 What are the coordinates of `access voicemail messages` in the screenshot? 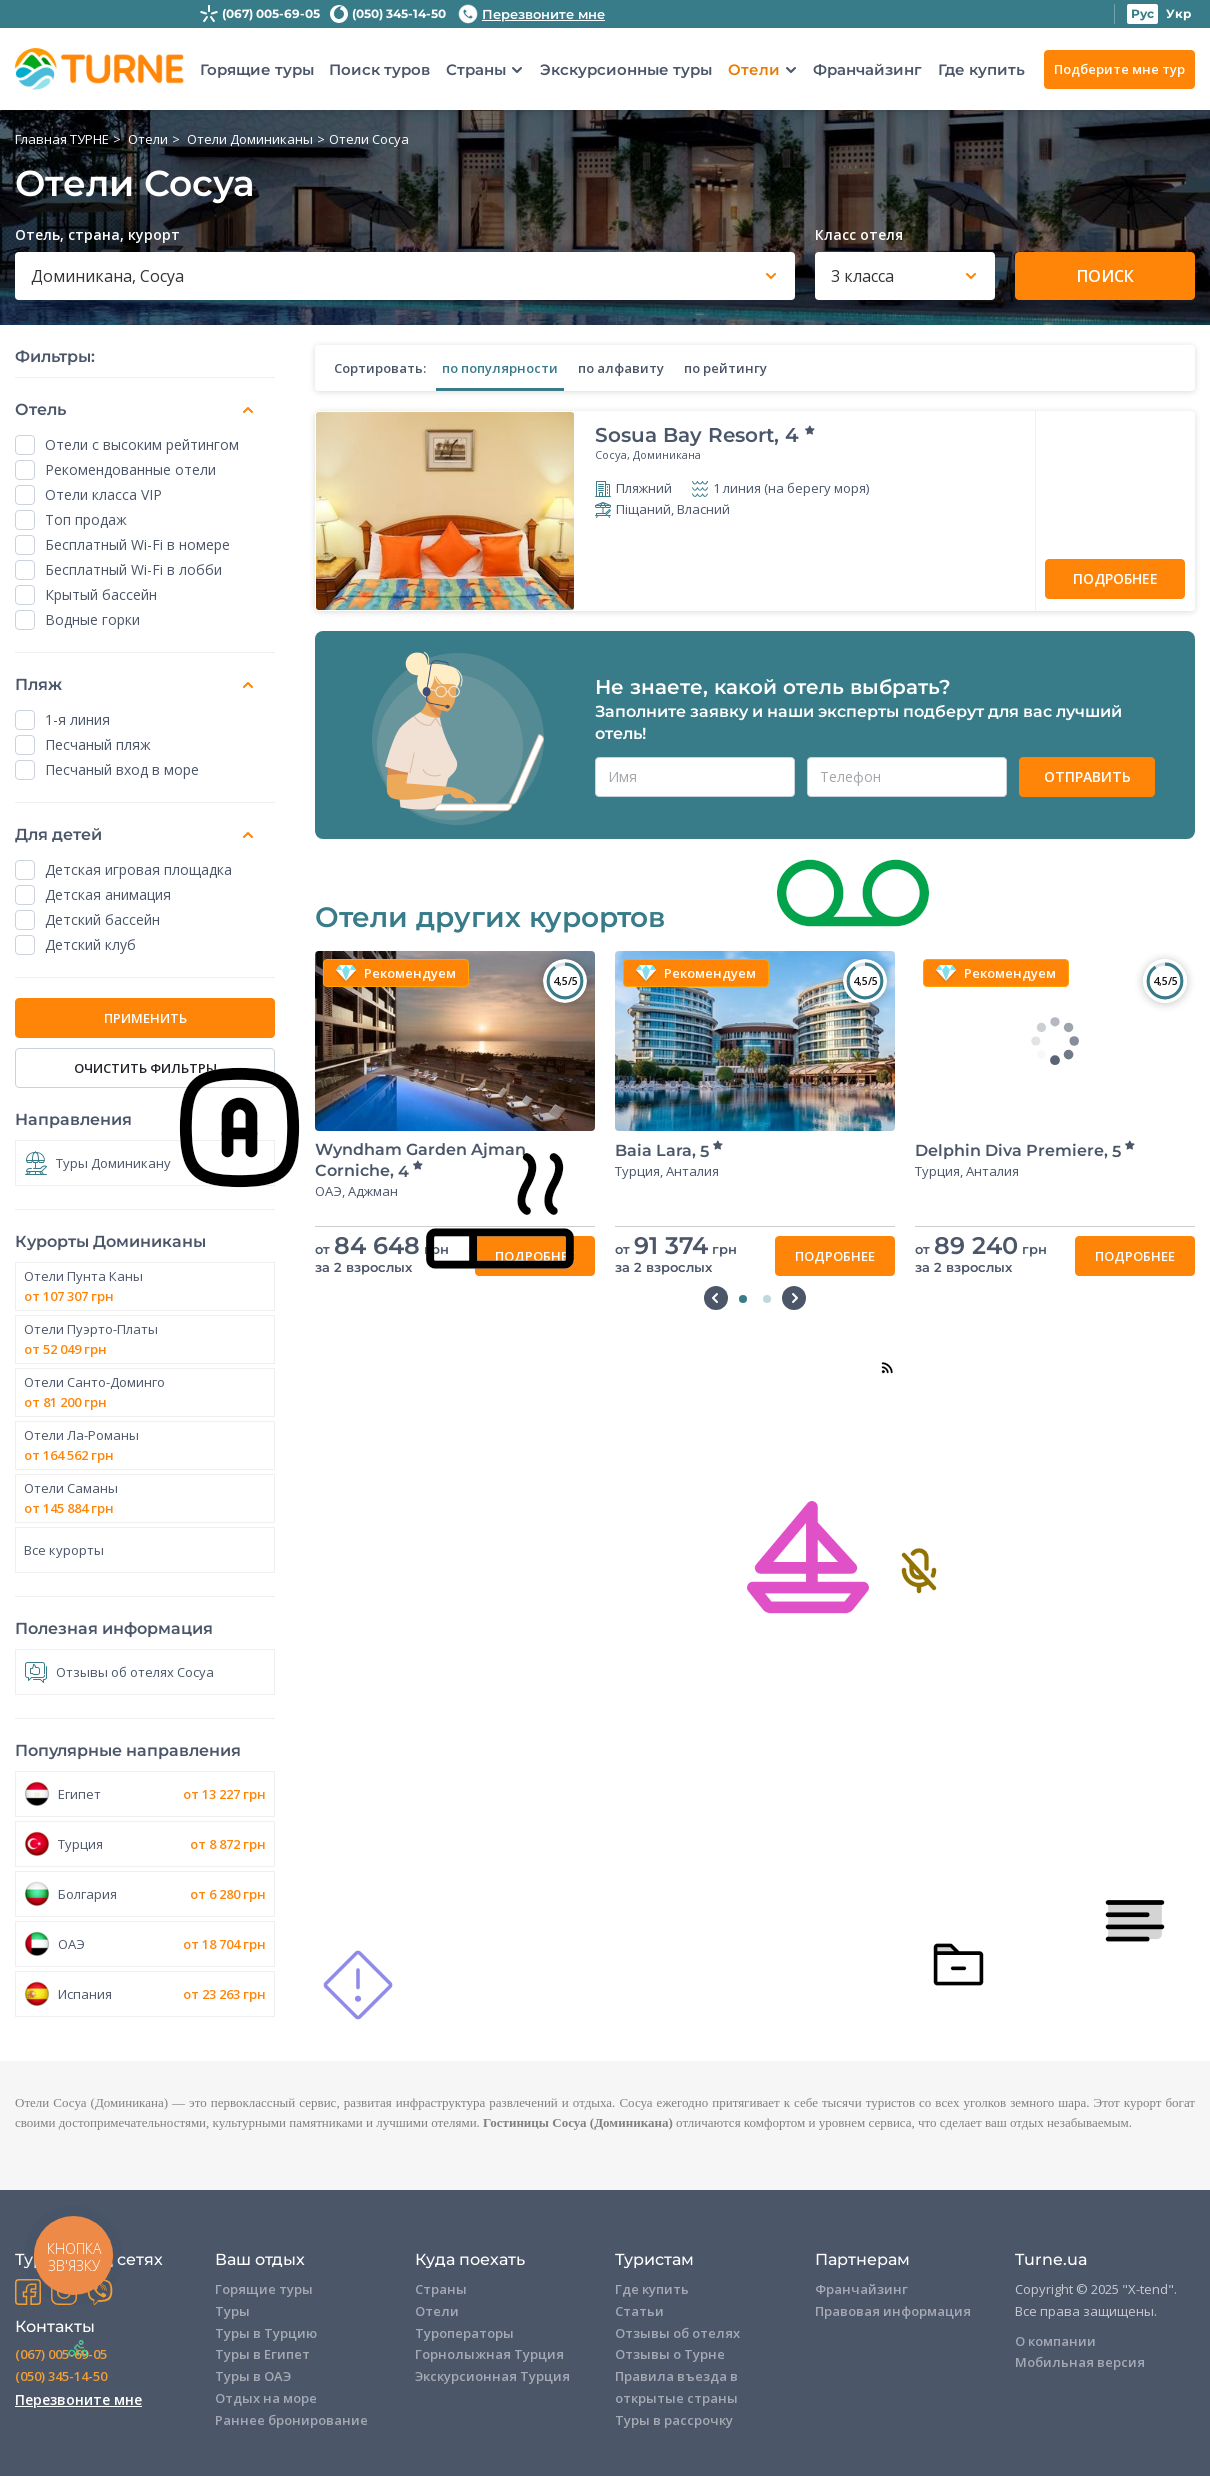 It's located at (853, 893).